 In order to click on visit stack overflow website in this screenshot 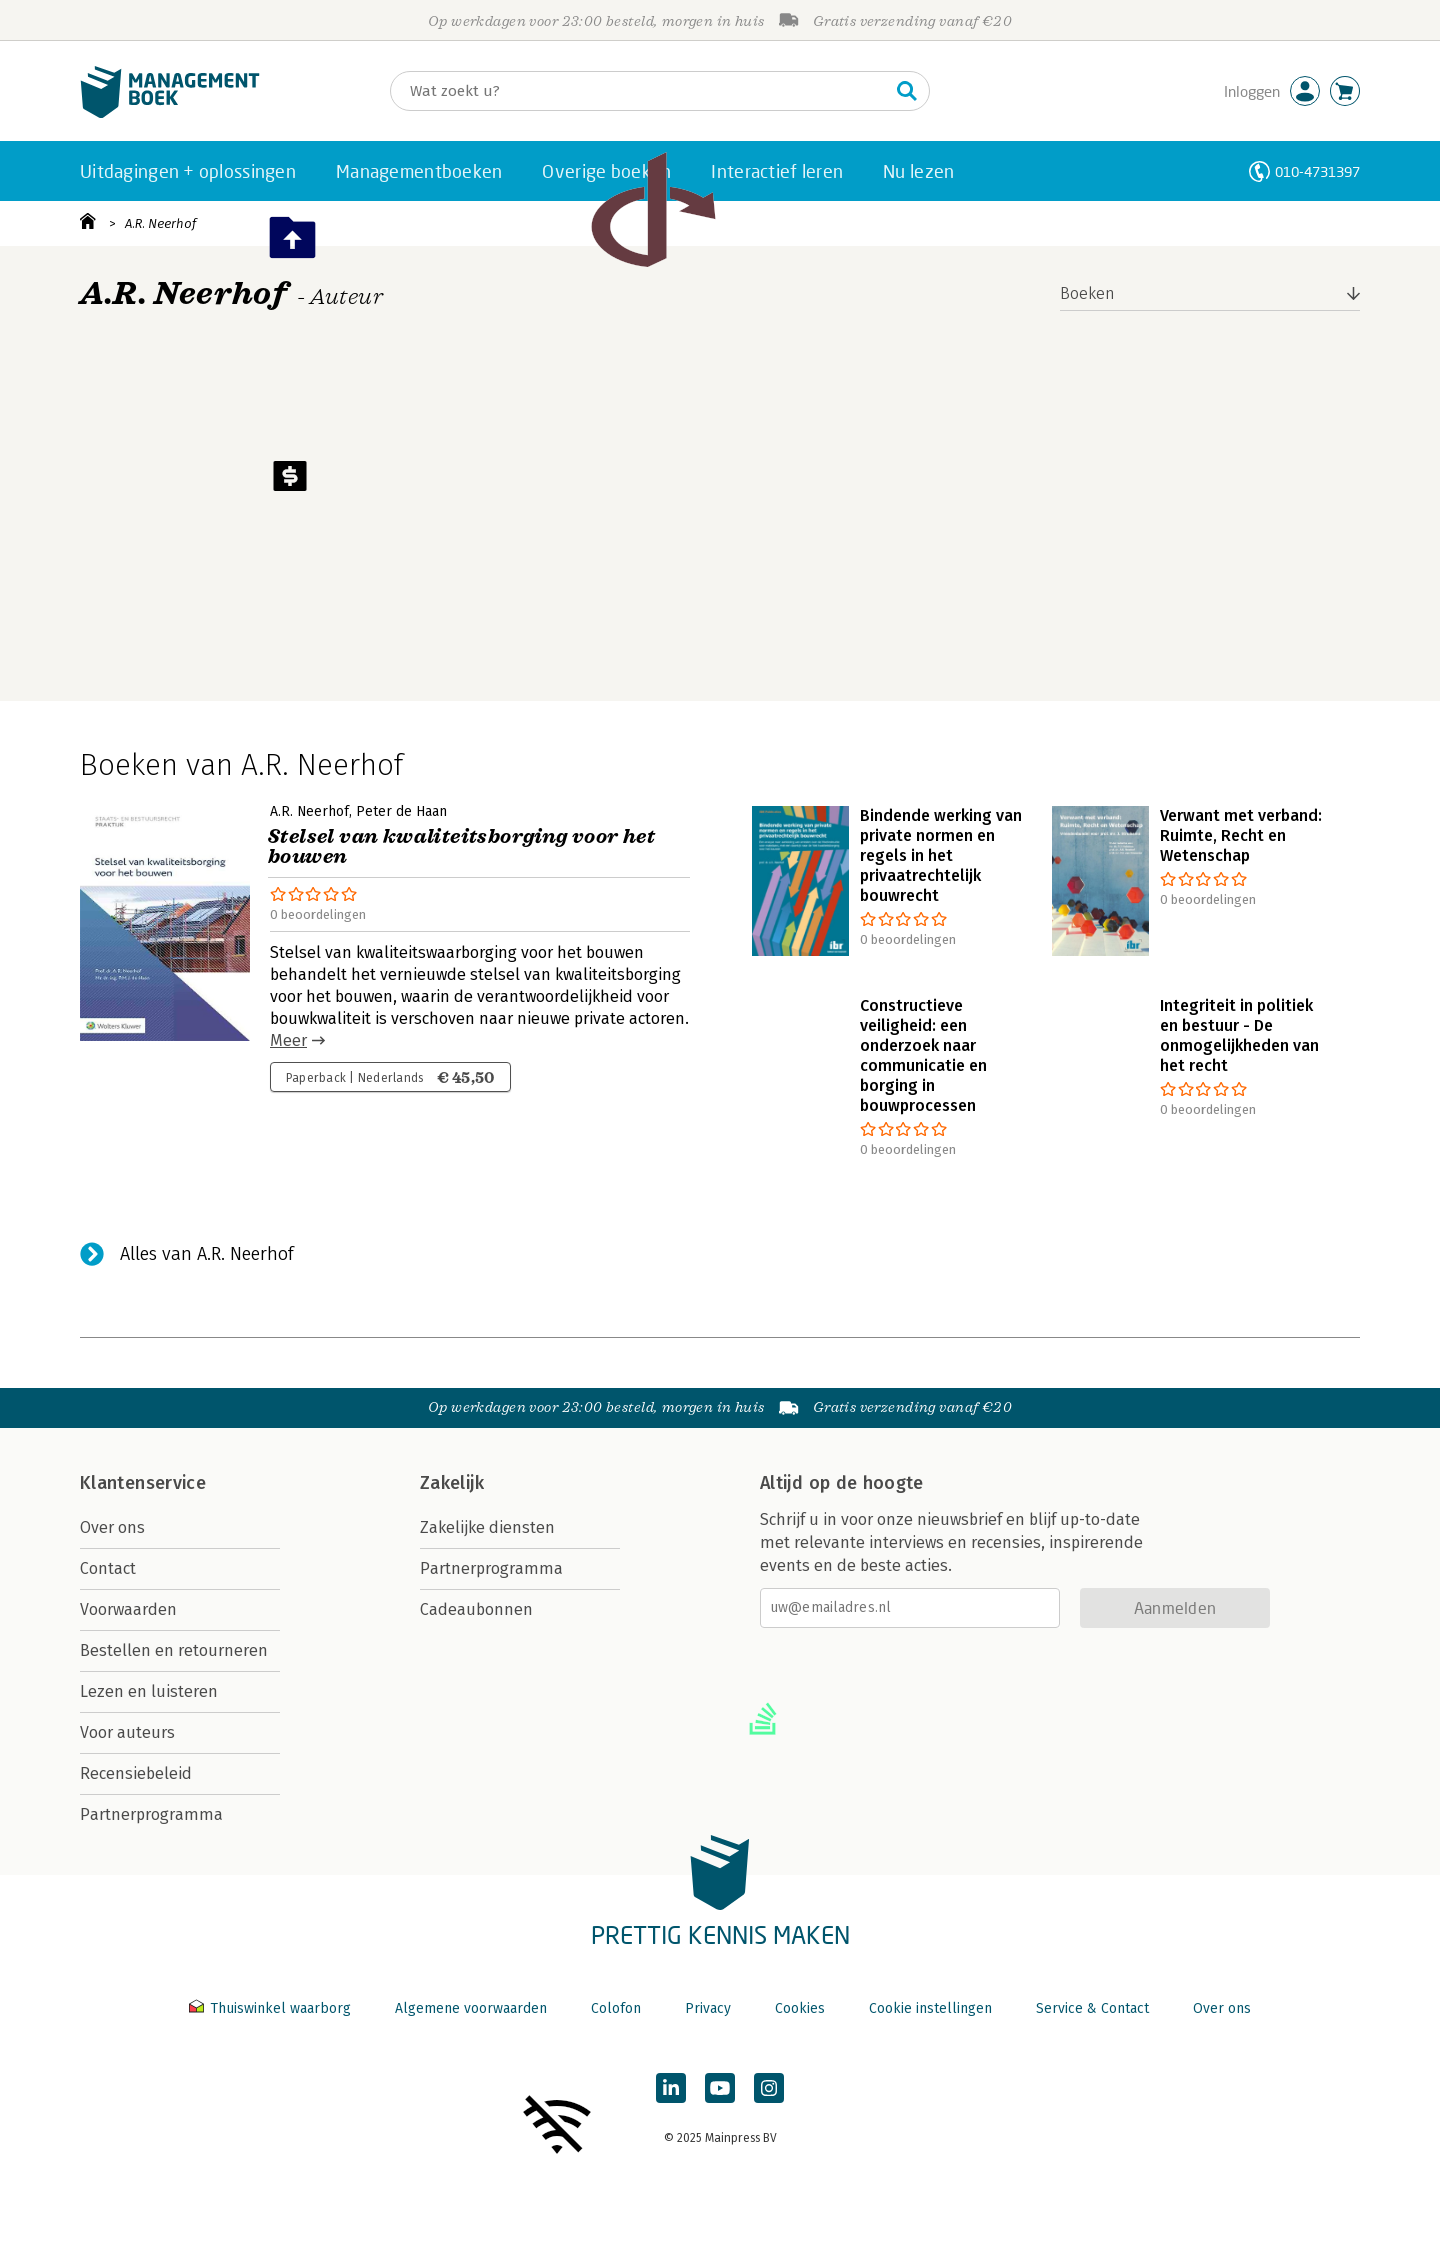, I will do `click(762, 1718)`.